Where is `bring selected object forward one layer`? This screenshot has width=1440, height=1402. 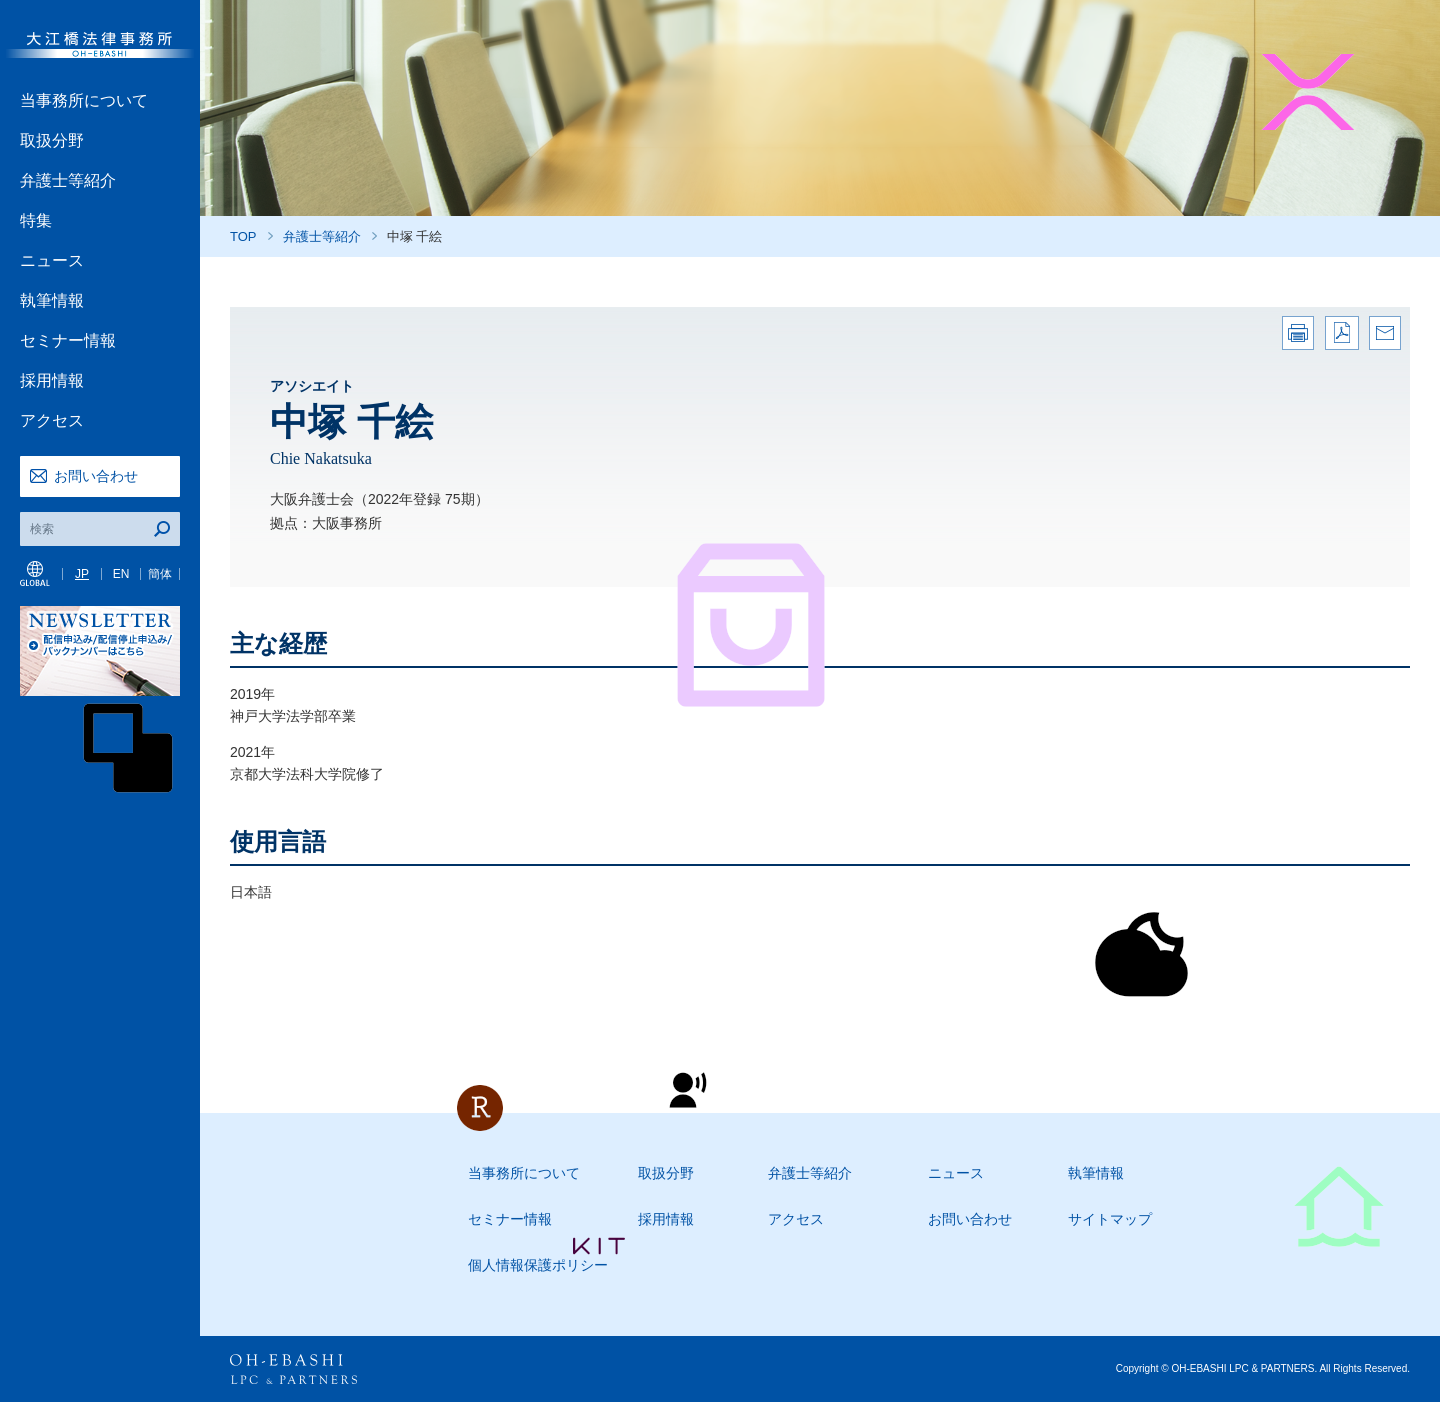 bring selected object forward one layer is located at coordinates (128, 748).